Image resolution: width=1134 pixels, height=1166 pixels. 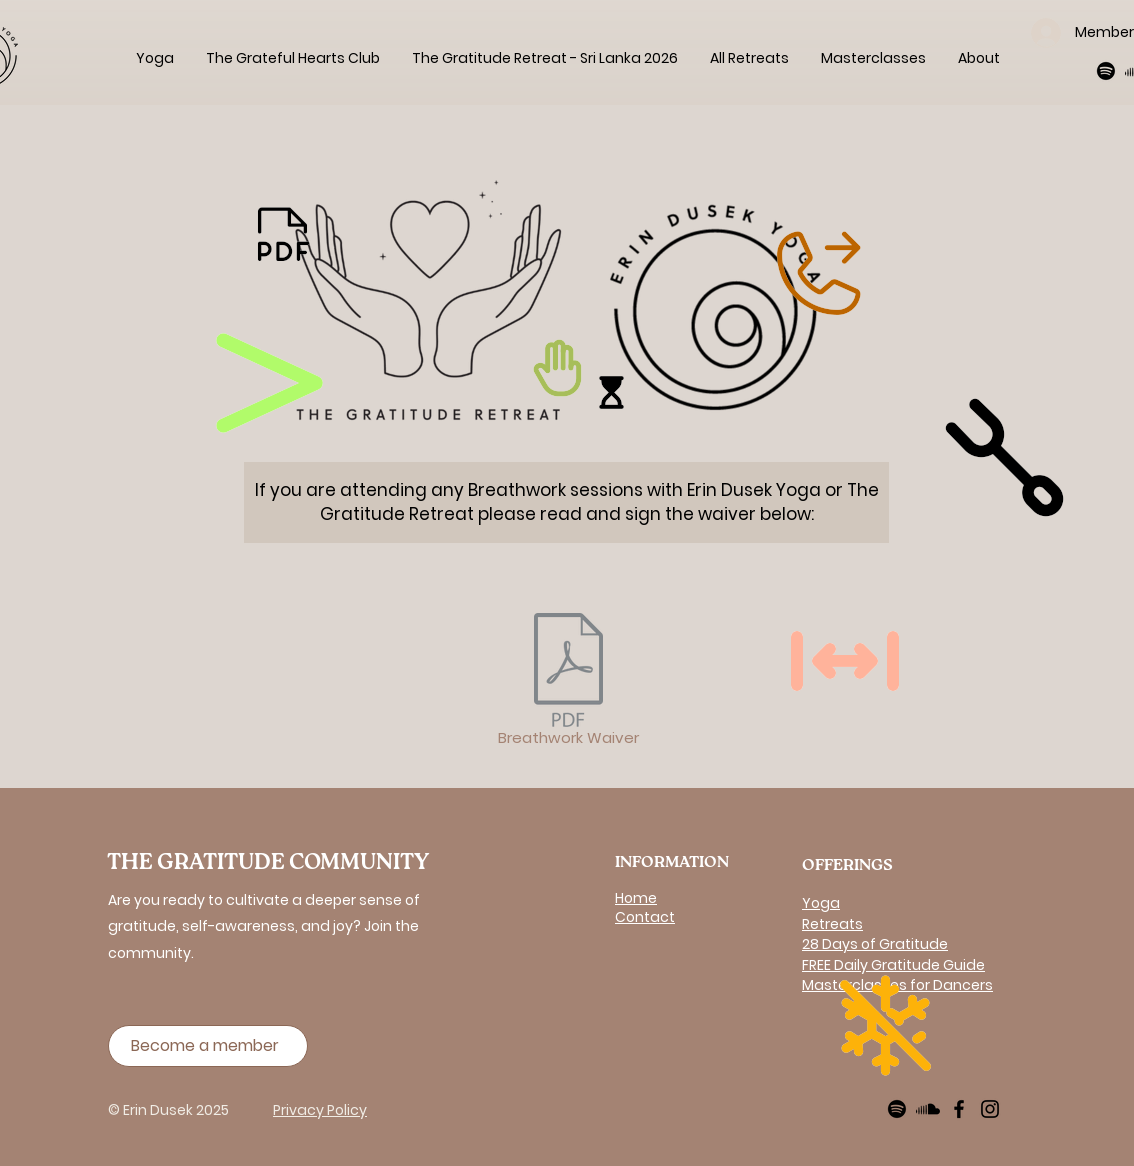 I want to click on navigate to the next item or page, so click(x=266, y=383).